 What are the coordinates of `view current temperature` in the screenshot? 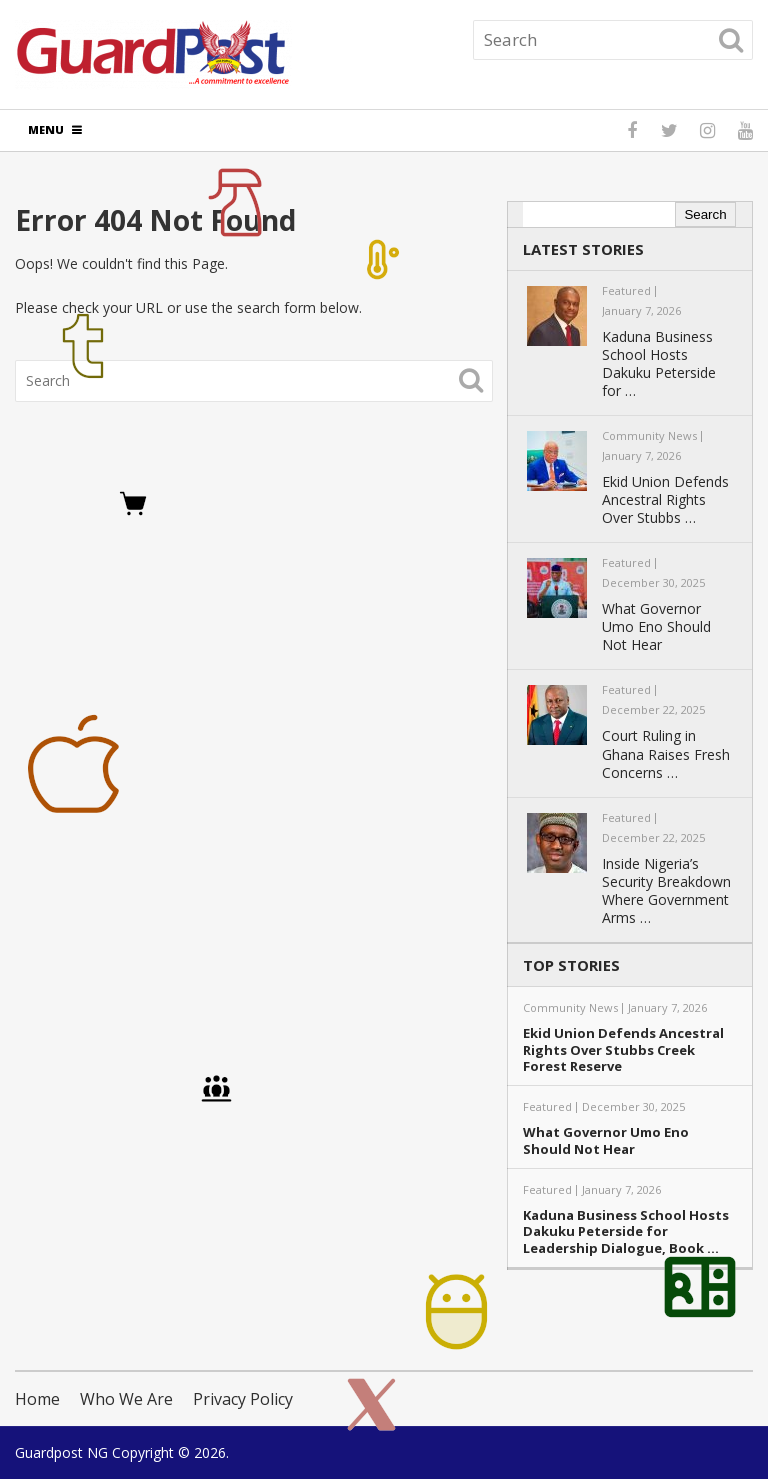 It's located at (380, 259).